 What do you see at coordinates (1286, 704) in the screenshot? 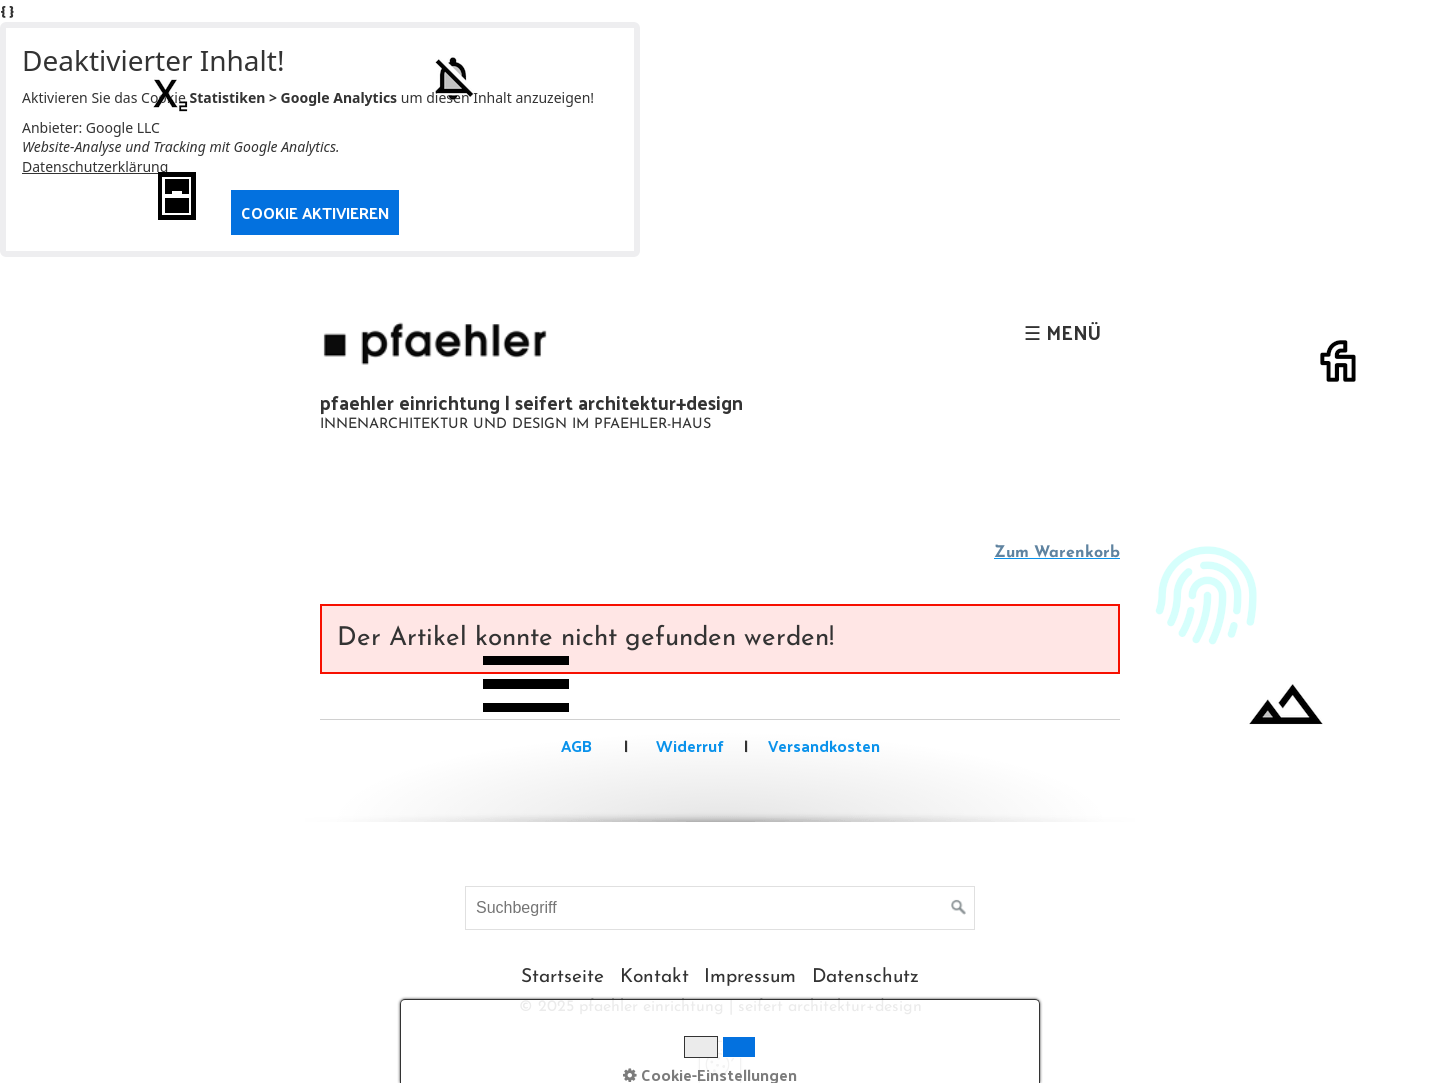
I see `switch to terrain map view` at bounding box center [1286, 704].